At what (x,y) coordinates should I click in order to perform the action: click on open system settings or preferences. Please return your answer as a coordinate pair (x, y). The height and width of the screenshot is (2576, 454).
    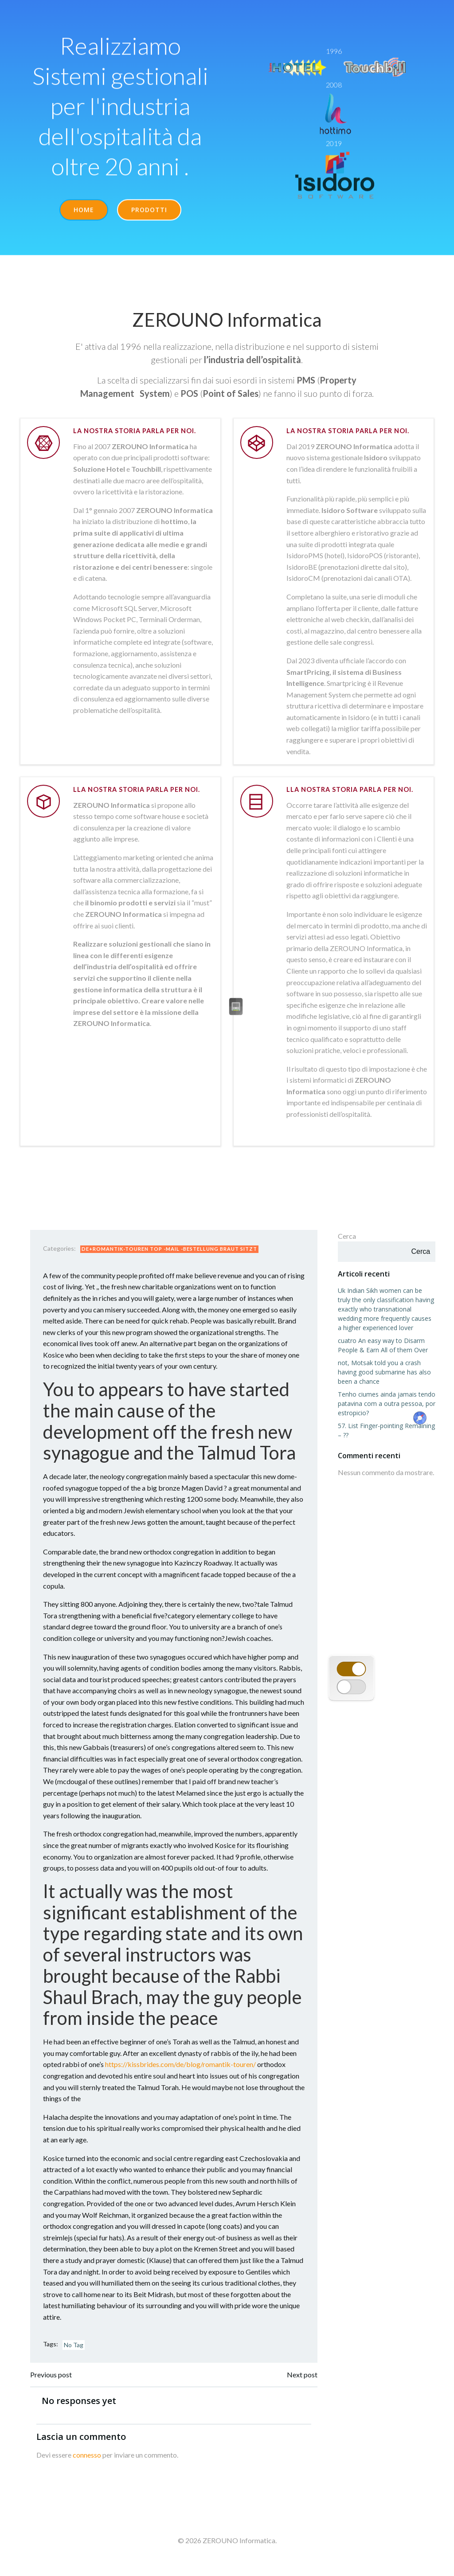
    Looking at the image, I should click on (351, 1678).